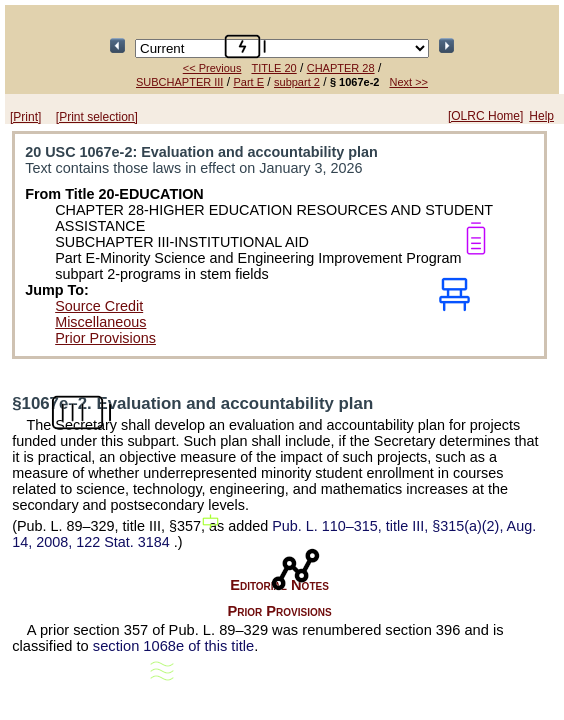 The height and width of the screenshot is (720, 564). What do you see at coordinates (454, 294) in the screenshot?
I see `browse furniture or seating options` at bounding box center [454, 294].